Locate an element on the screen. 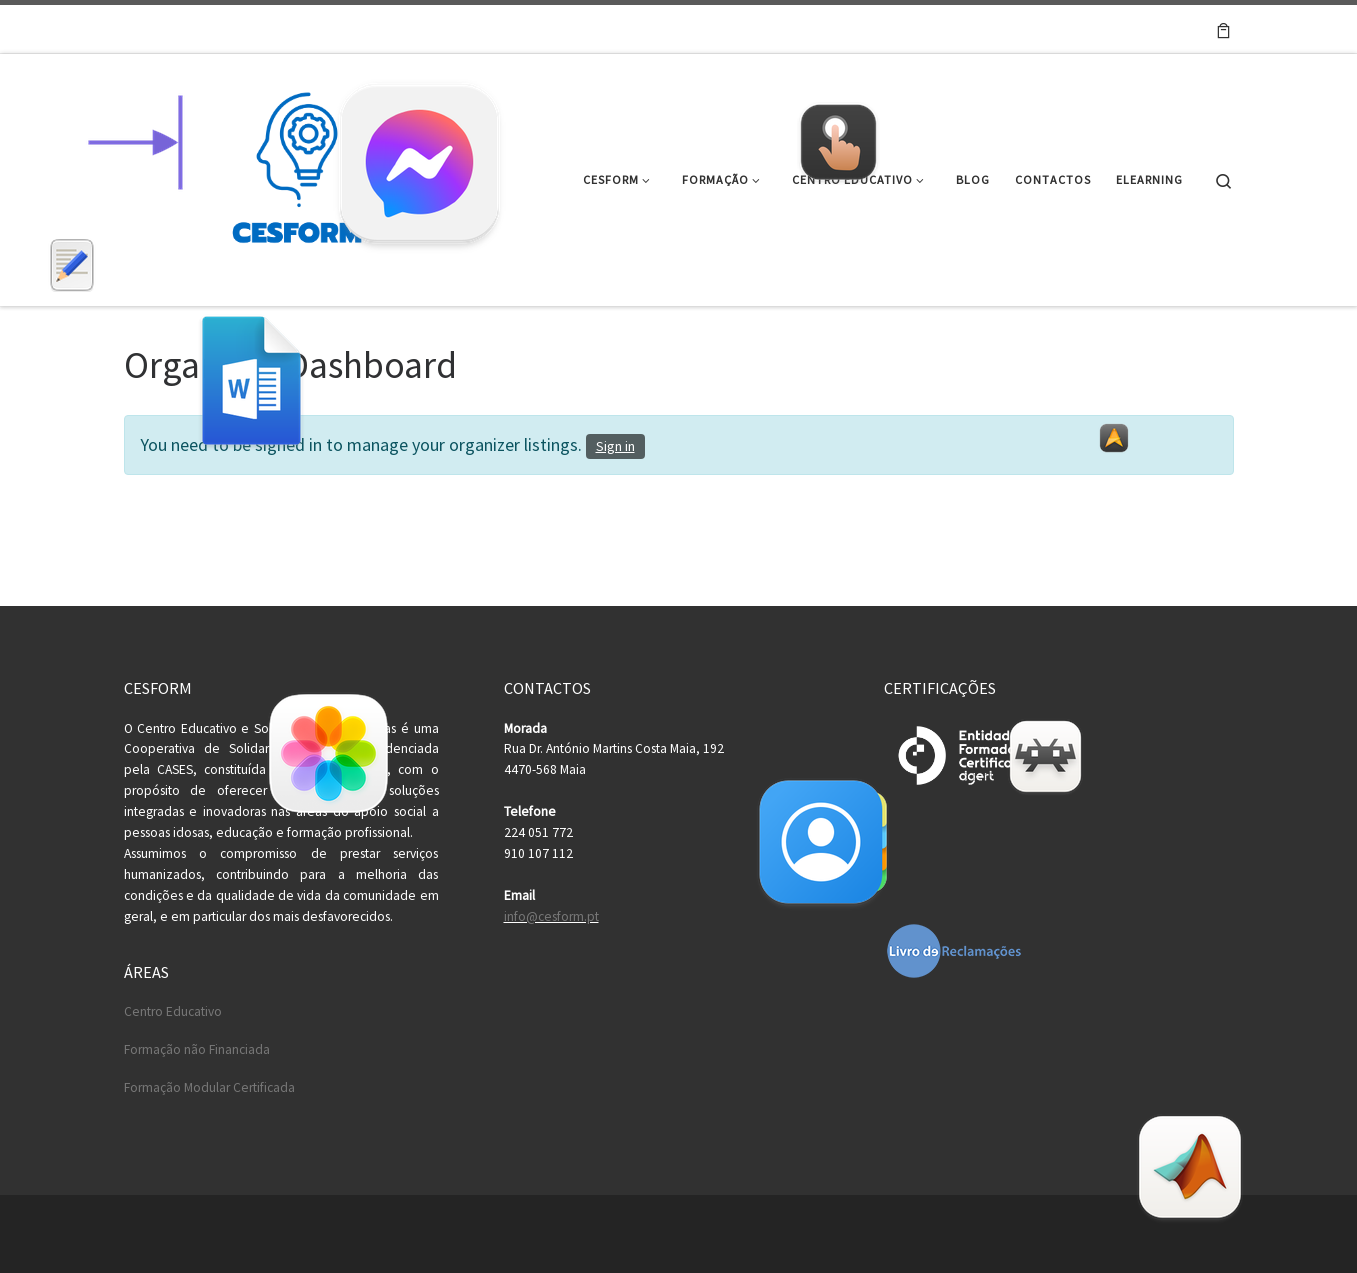 This screenshot has width=1357, height=1273. open akira vector graphics editor is located at coordinates (1114, 438).